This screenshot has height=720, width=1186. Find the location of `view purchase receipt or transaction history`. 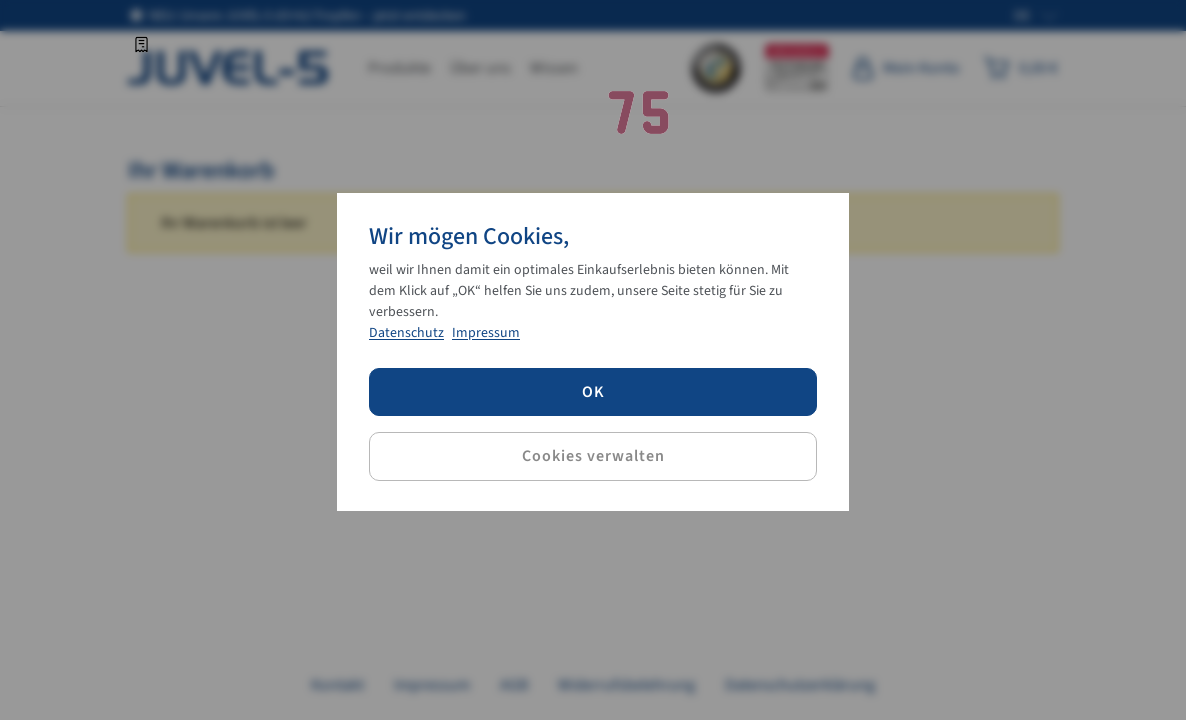

view purchase receipt or transaction history is located at coordinates (141, 44).